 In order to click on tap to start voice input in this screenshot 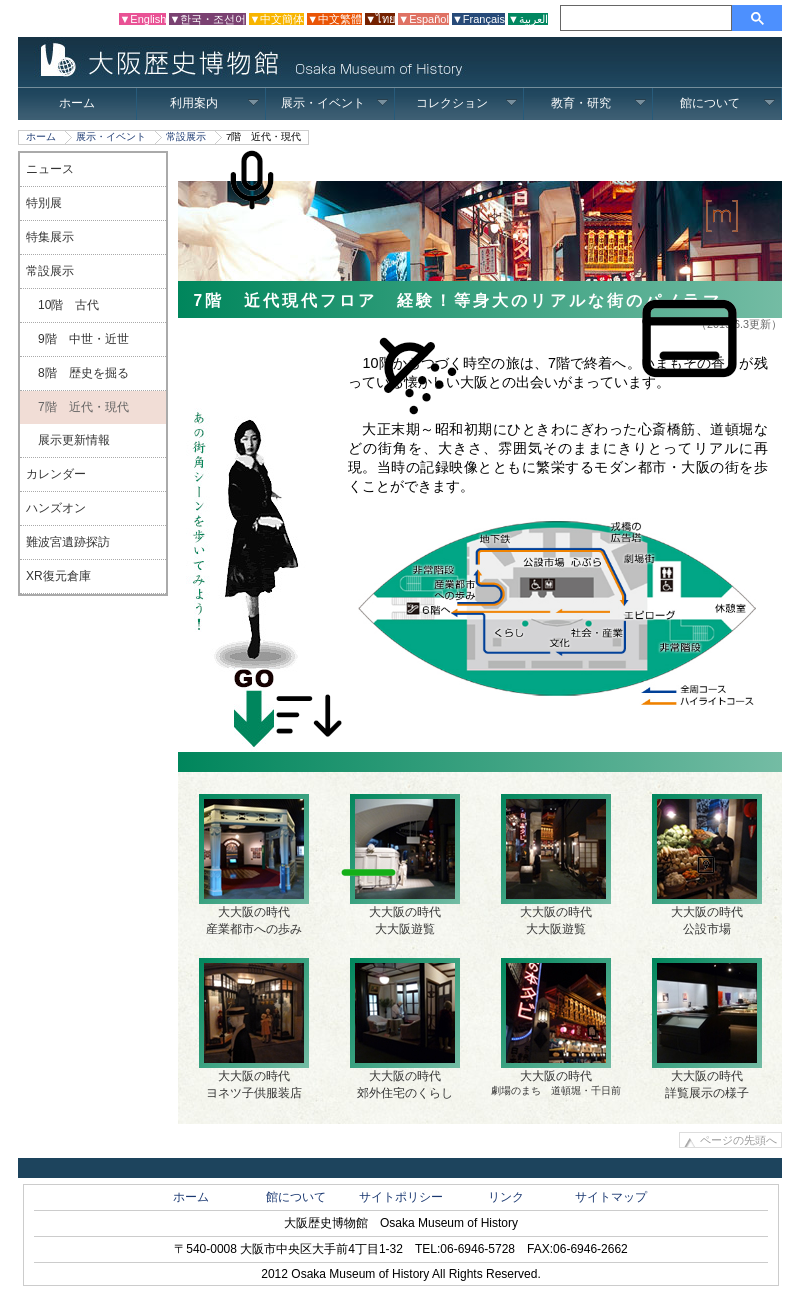, I will do `click(252, 180)`.